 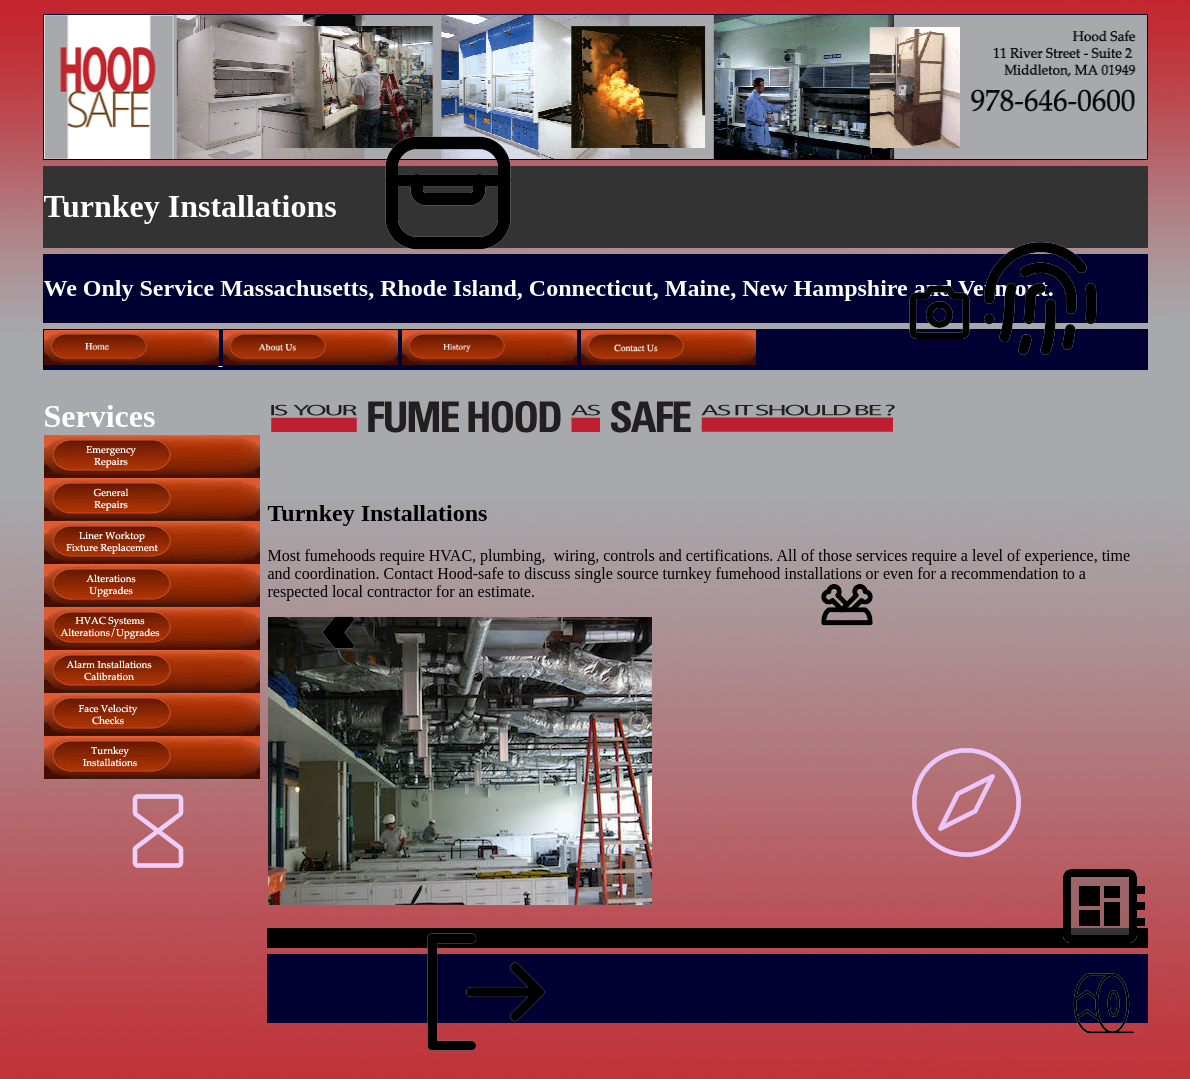 What do you see at coordinates (448, 193) in the screenshot?
I see `airpods case battery or connection status` at bounding box center [448, 193].